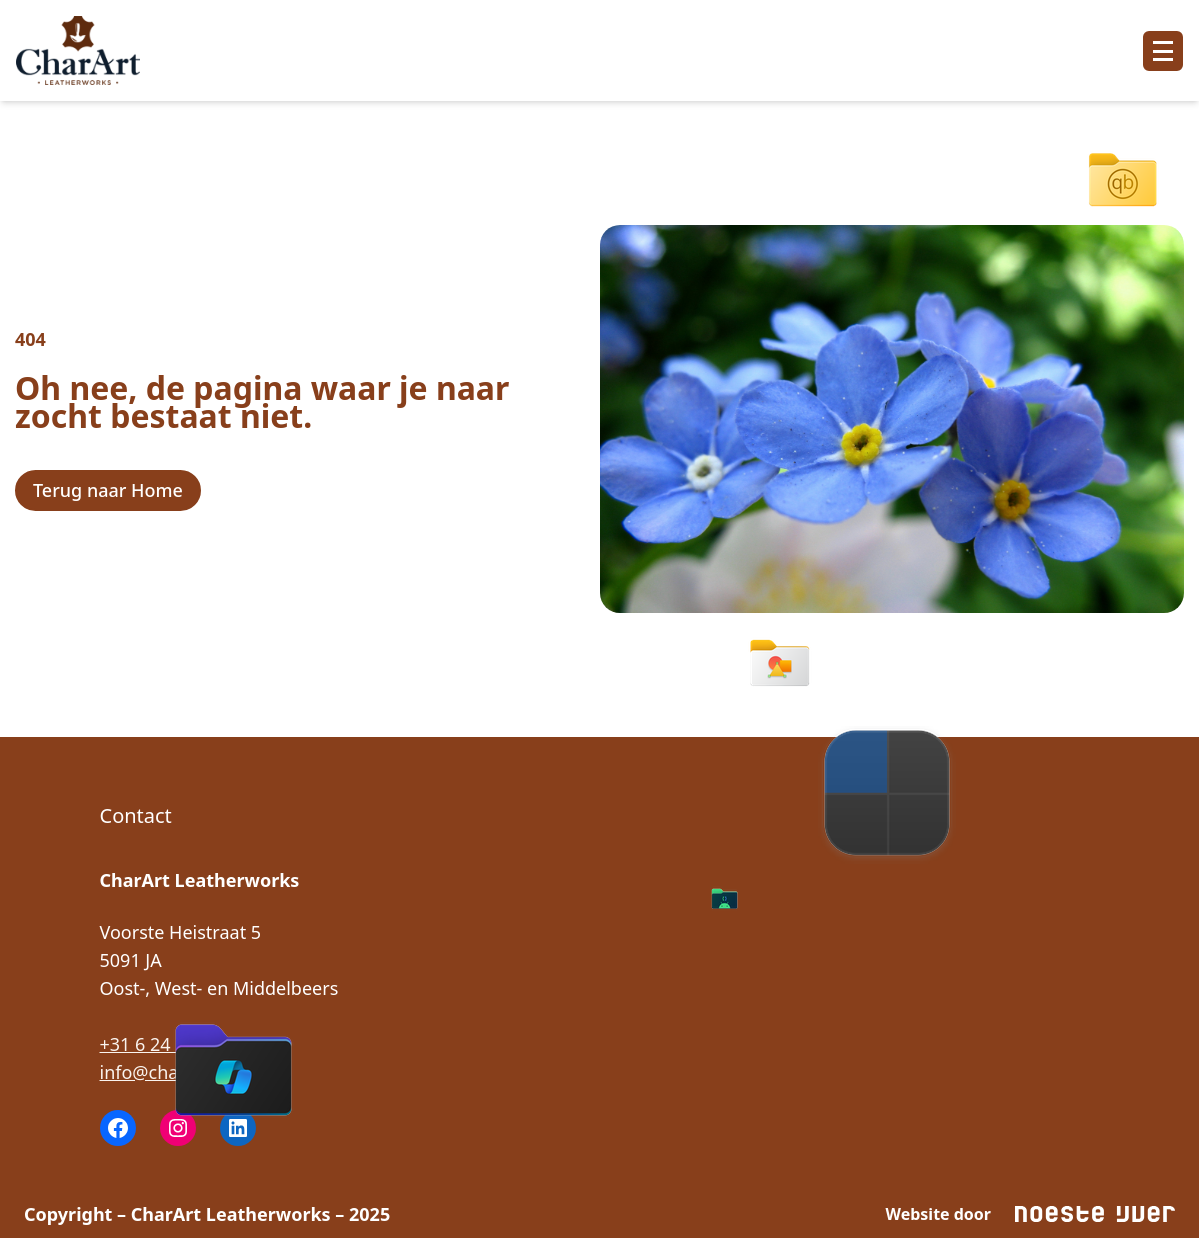 The height and width of the screenshot is (1238, 1199). Describe the element at coordinates (1122, 181) in the screenshot. I see `open qbittorrent downloads folder` at that location.